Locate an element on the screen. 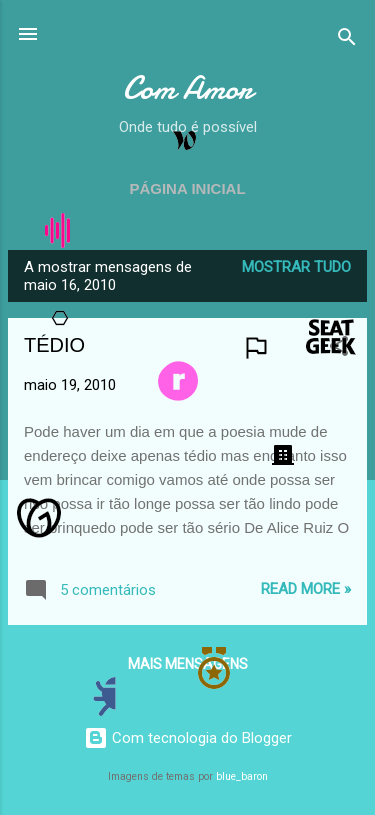  open the SeatGeek app is located at coordinates (331, 337).